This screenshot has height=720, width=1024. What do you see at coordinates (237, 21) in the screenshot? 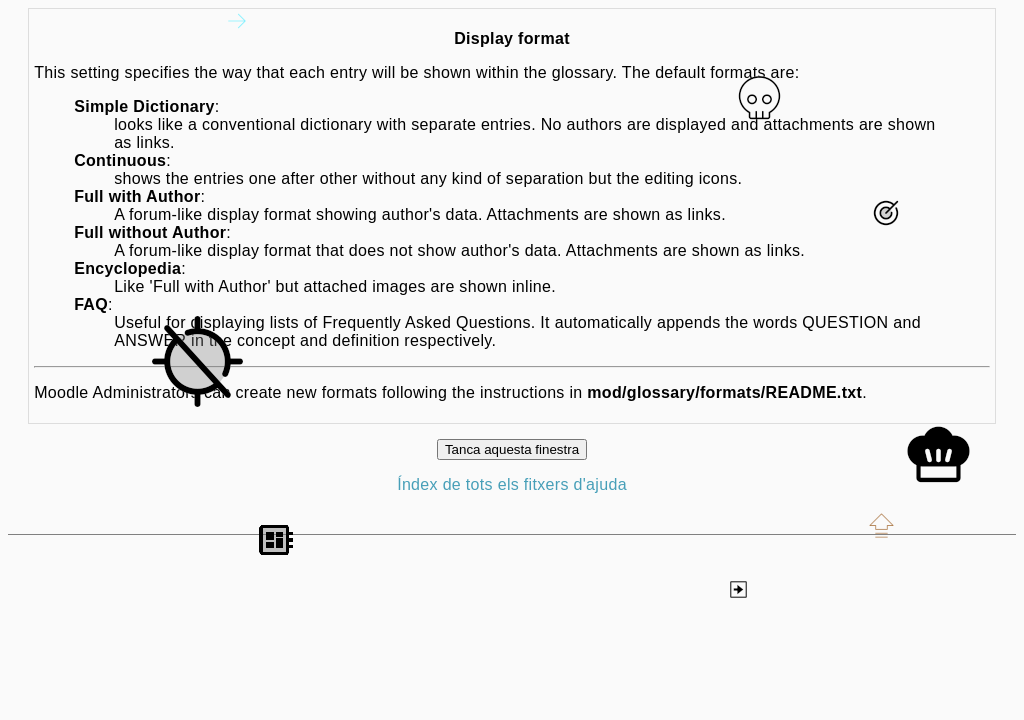
I see `navigate to the next item or screen` at bounding box center [237, 21].